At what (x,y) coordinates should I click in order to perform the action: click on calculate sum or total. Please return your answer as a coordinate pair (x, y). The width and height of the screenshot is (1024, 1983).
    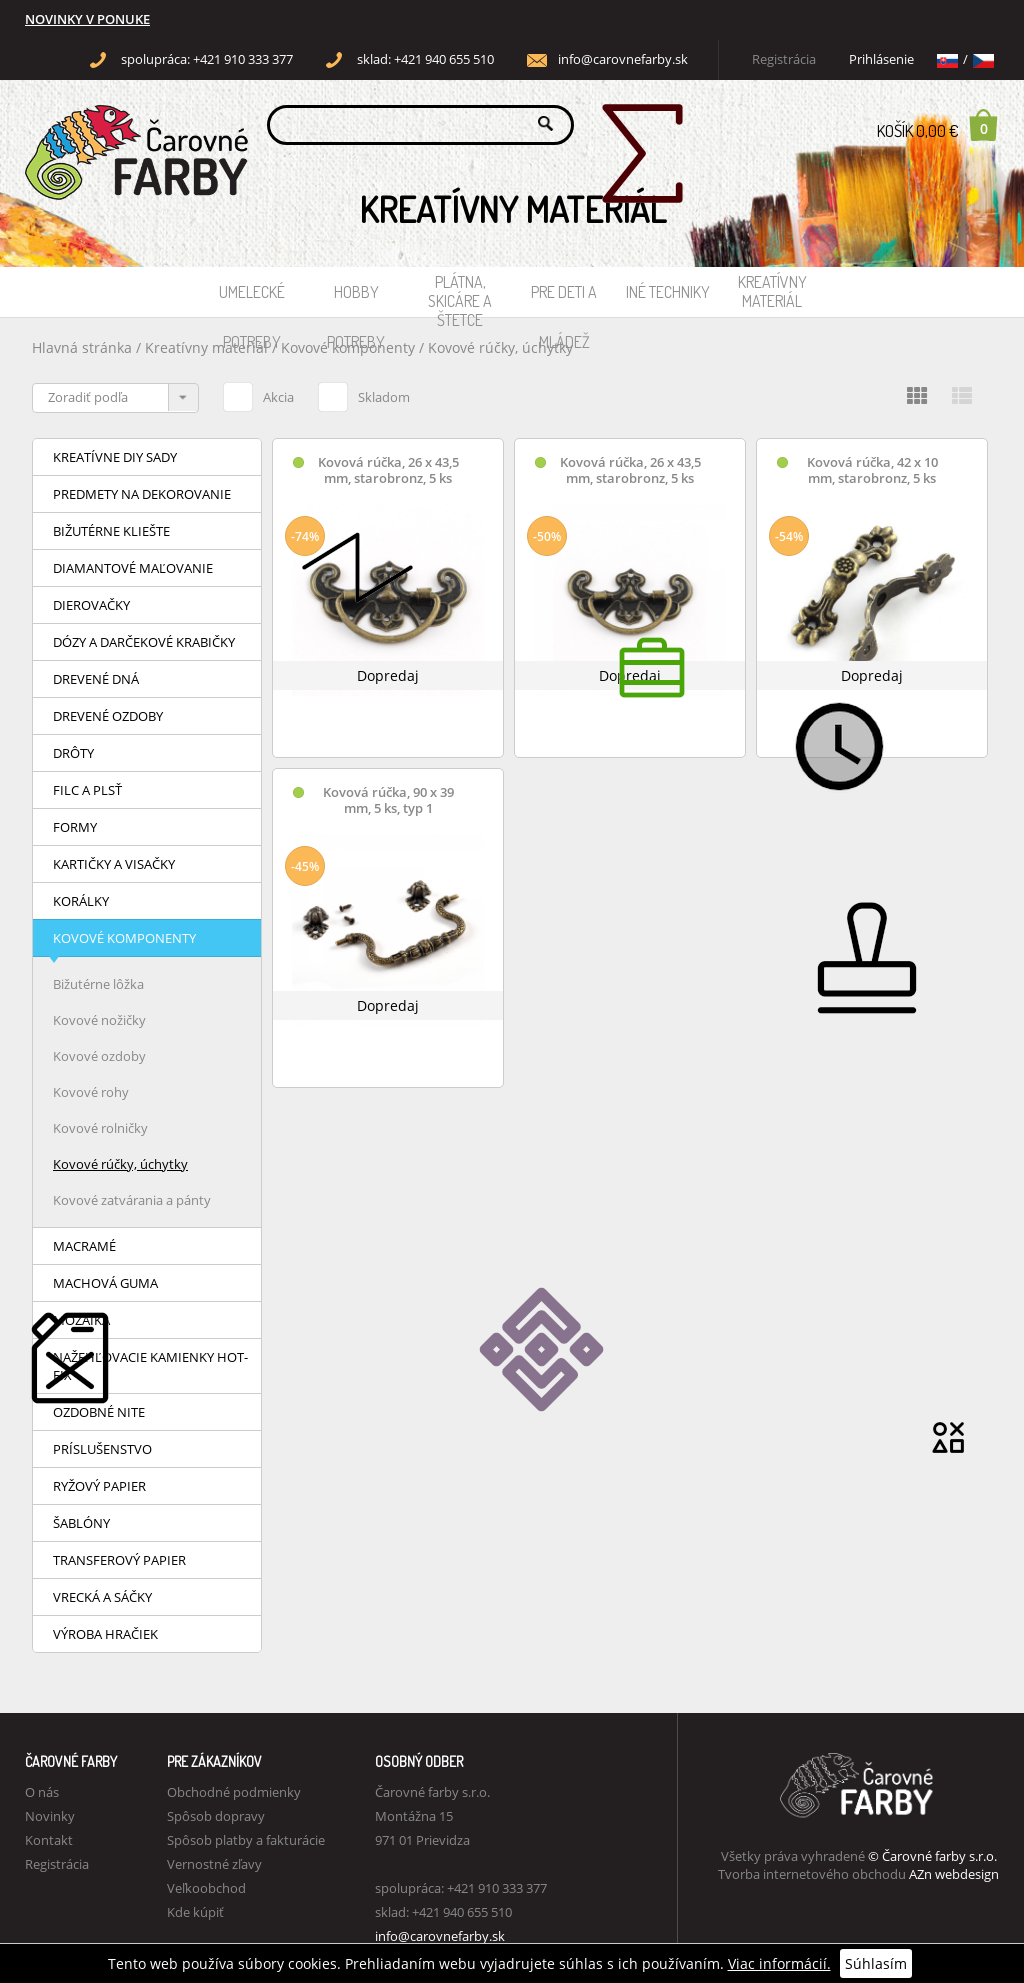
    Looking at the image, I should click on (642, 153).